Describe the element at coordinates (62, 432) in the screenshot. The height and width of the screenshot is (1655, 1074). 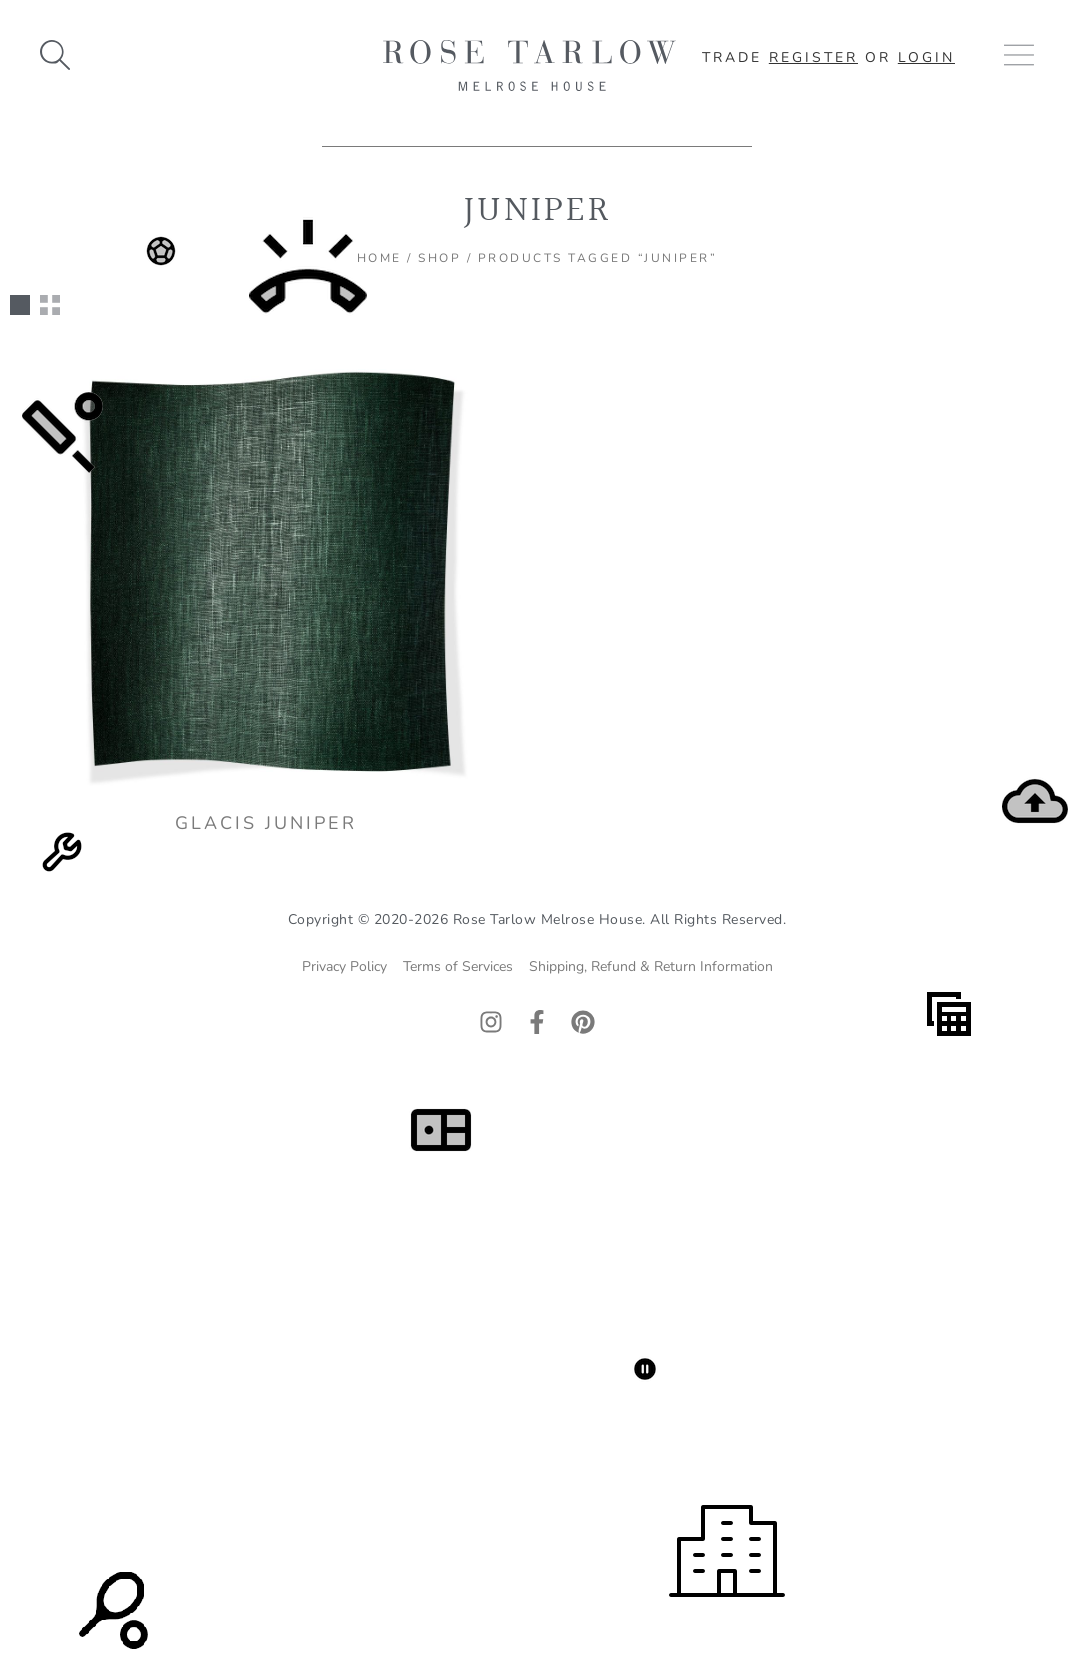
I see `access cricket sports content` at that location.